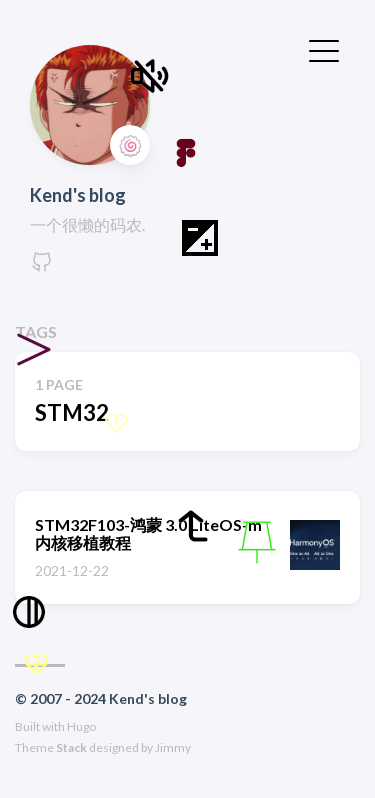 Image resolution: width=375 pixels, height=798 pixels. What do you see at coordinates (257, 540) in the screenshot?
I see `pin item to keep it visible` at bounding box center [257, 540].